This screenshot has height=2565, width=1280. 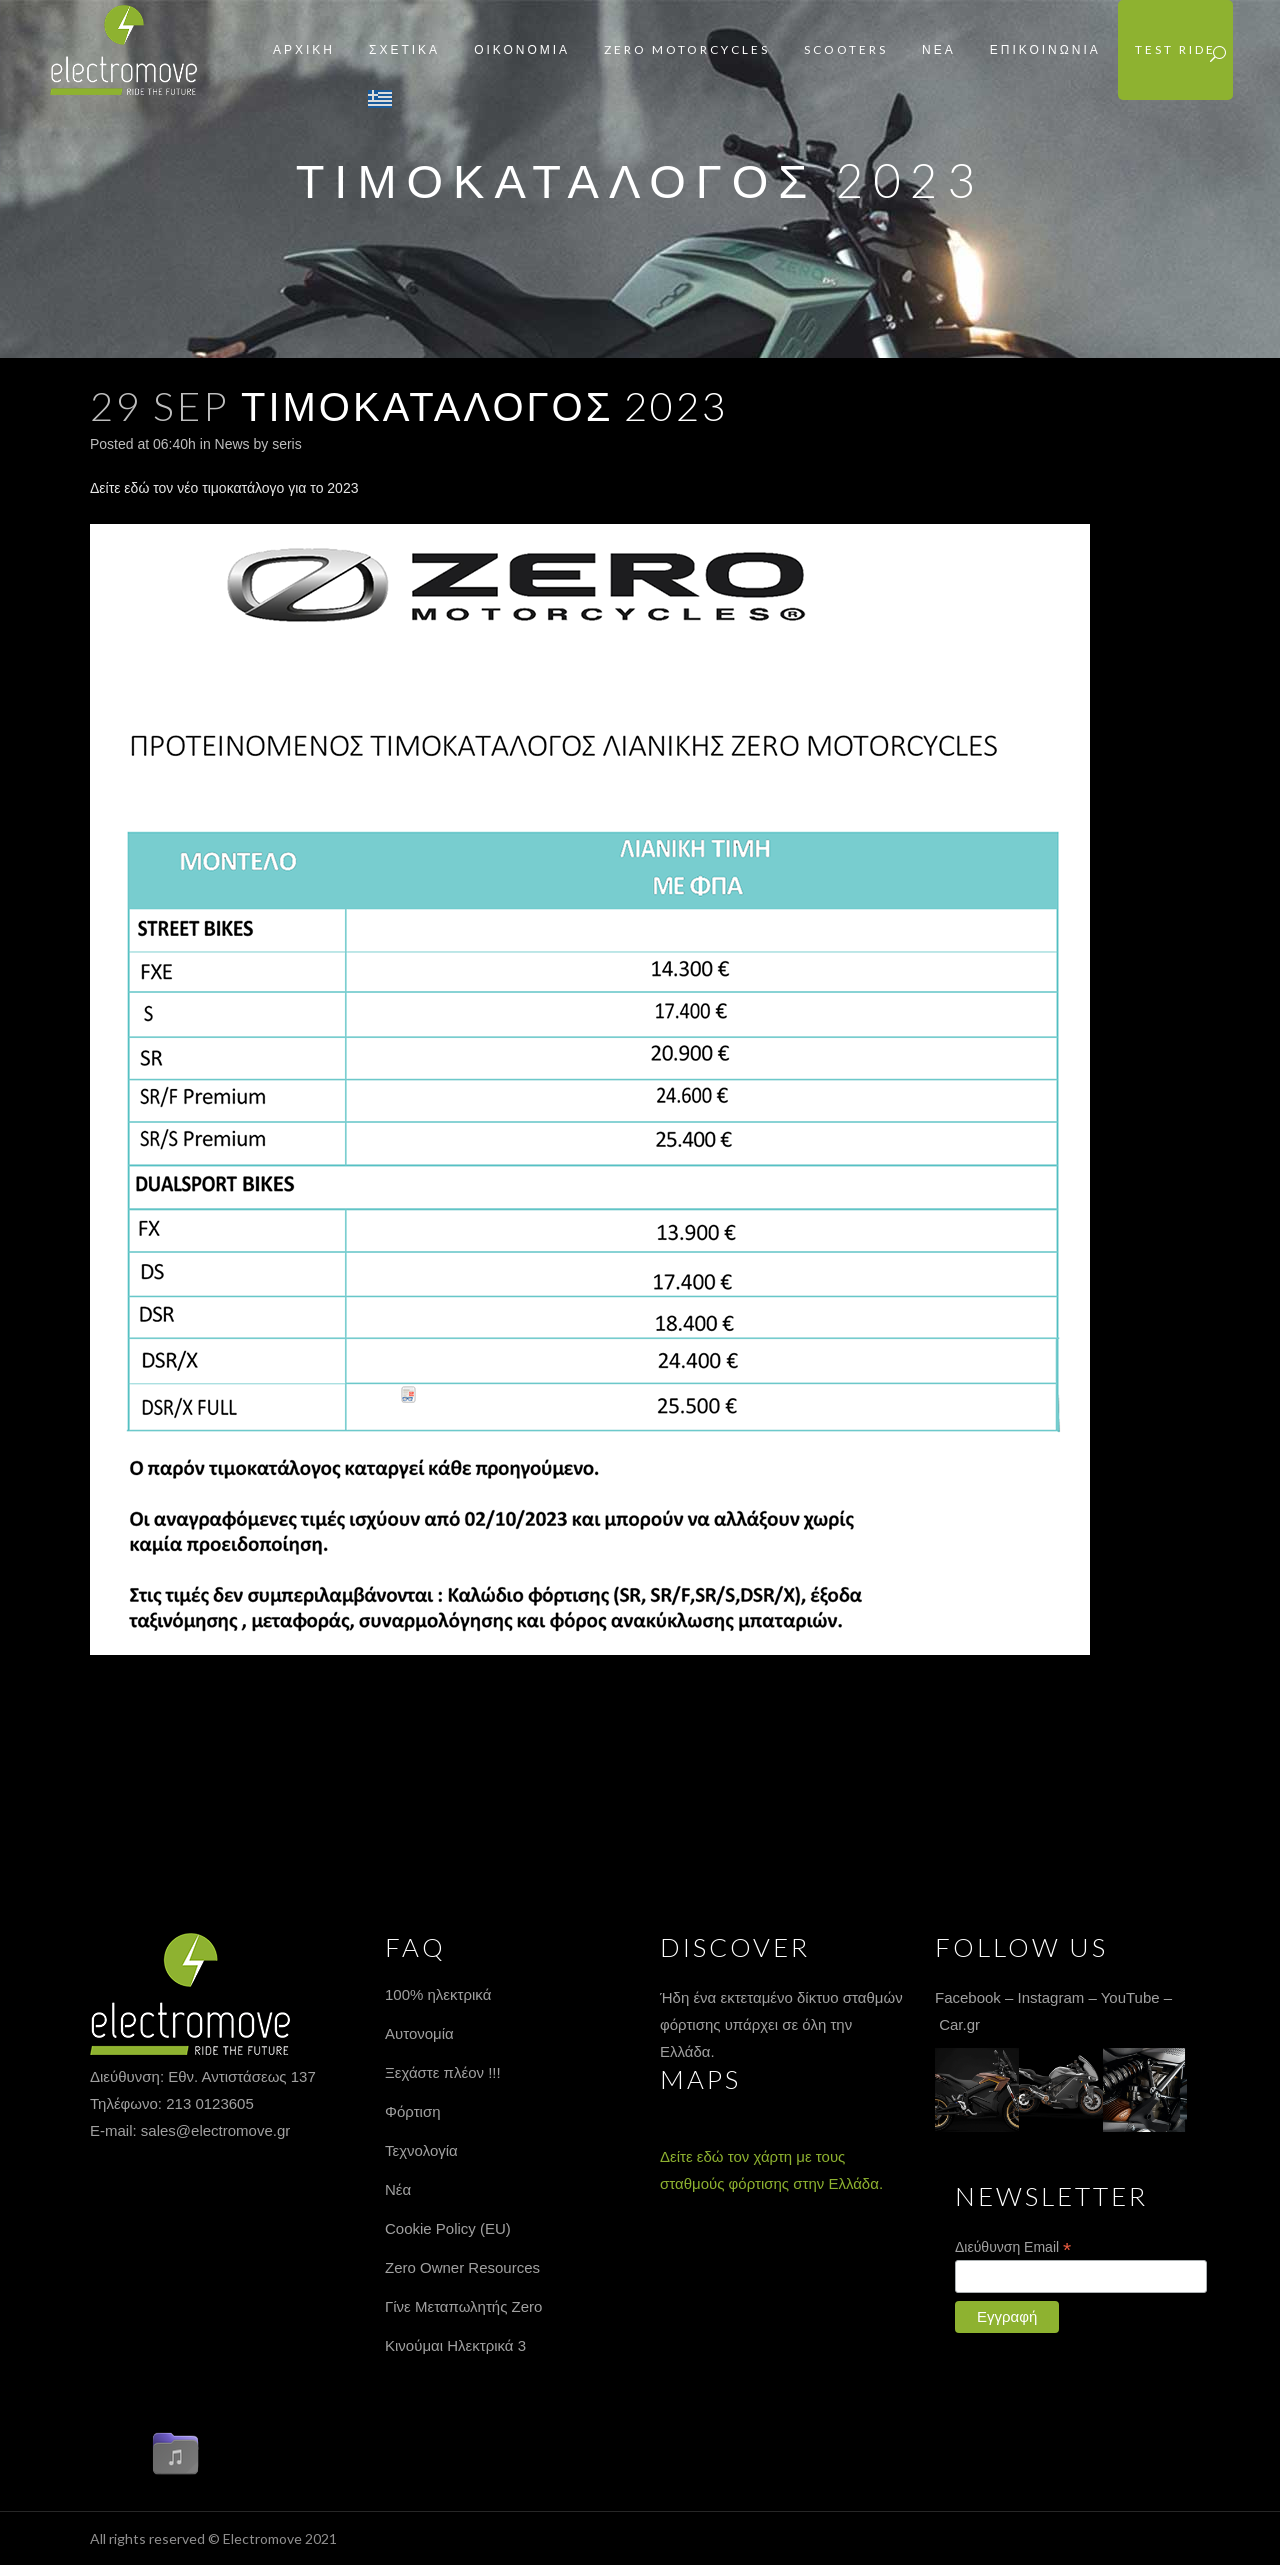 I want to click on open your music folder, so click(x=175, y=2453).